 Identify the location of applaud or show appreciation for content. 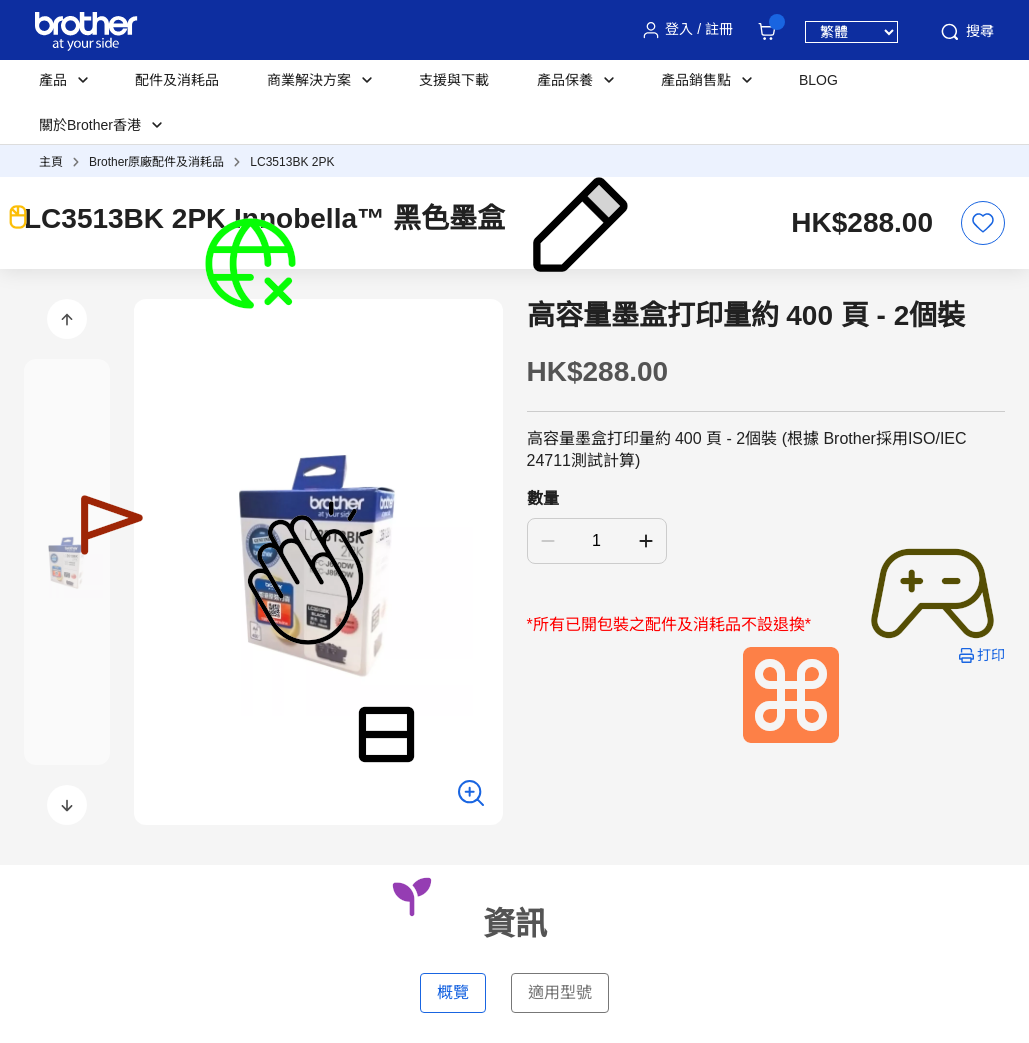
(308, 573).